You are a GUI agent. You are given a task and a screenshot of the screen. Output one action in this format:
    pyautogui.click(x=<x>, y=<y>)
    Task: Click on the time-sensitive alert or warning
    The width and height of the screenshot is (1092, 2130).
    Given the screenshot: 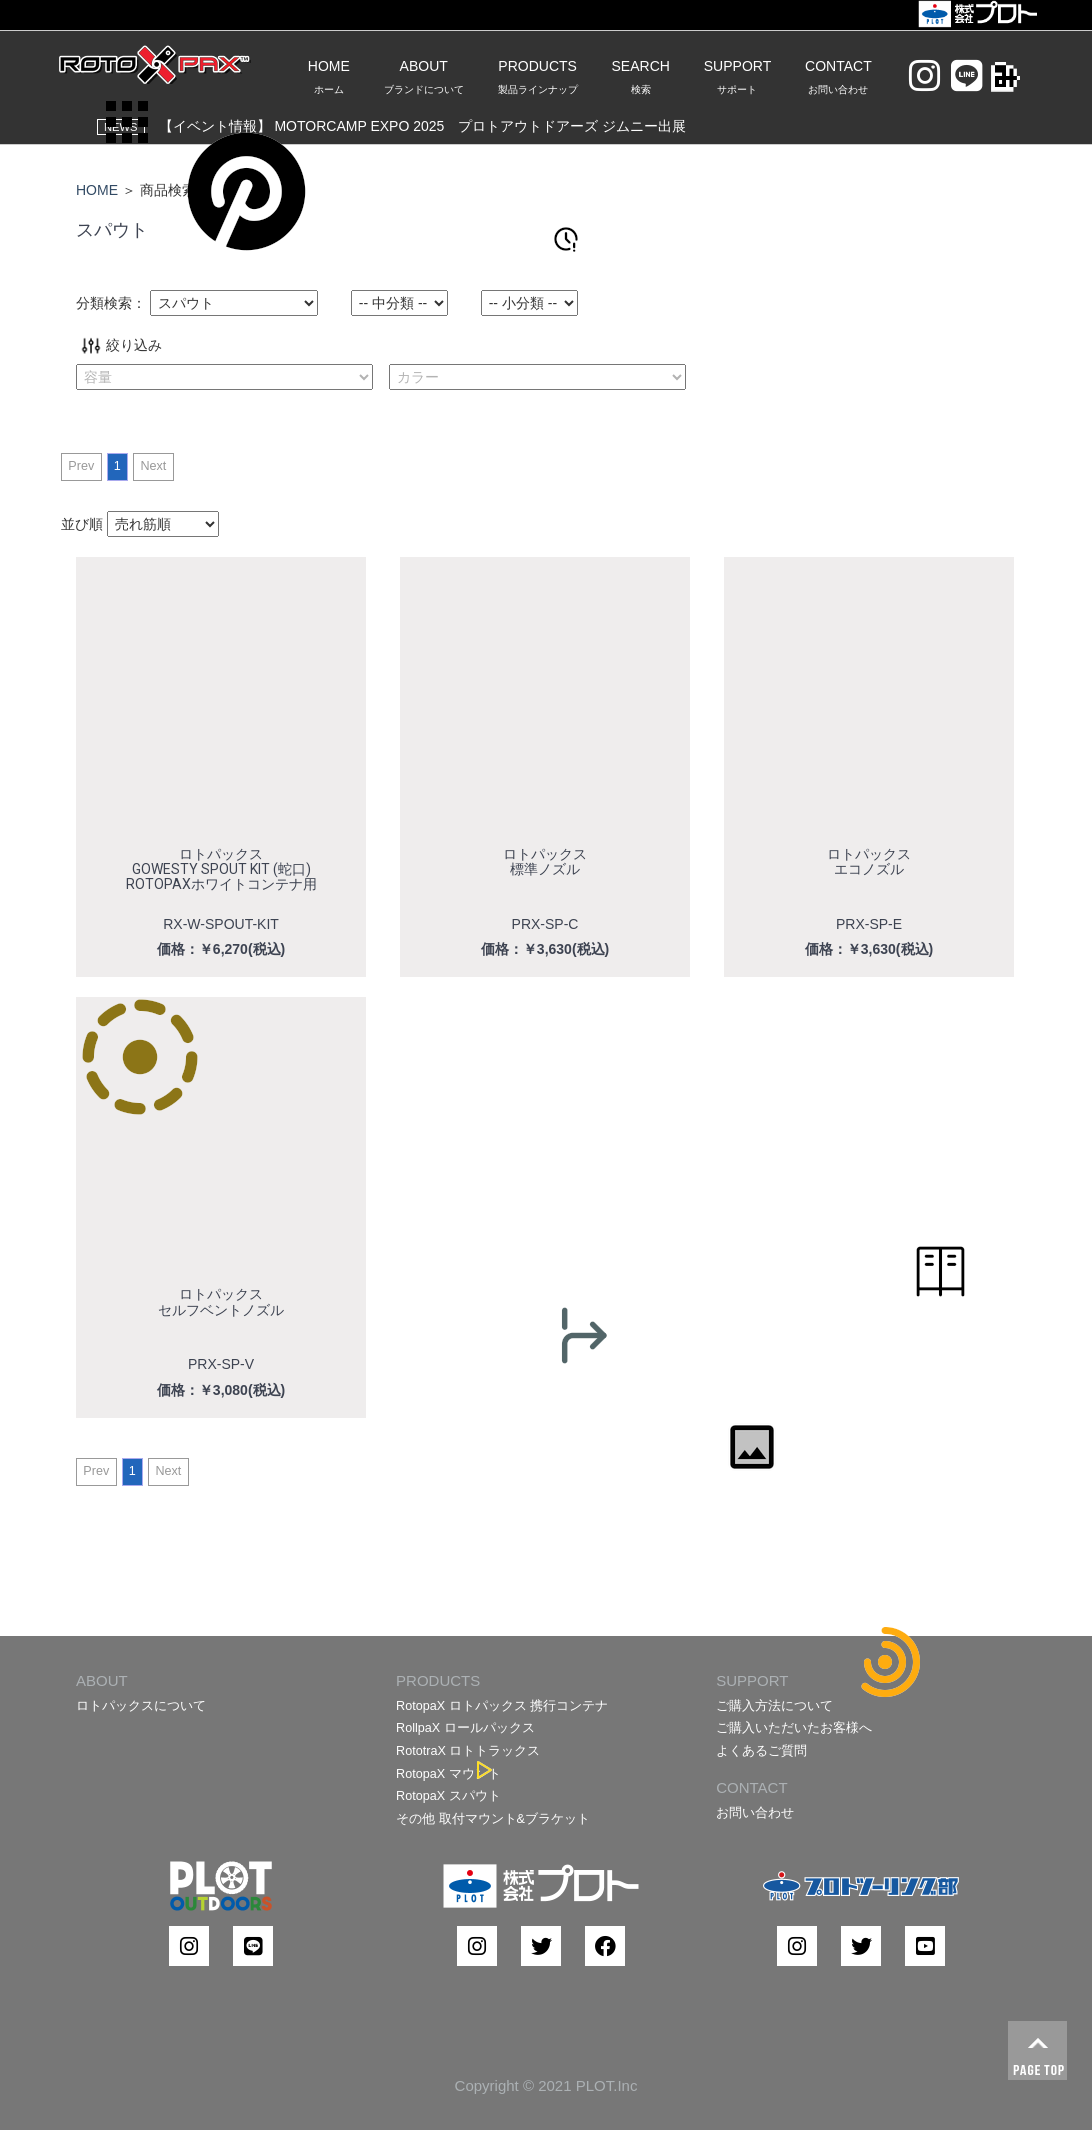 What is the action you would take?
    pyautogui.click(x=566, y=239)
    